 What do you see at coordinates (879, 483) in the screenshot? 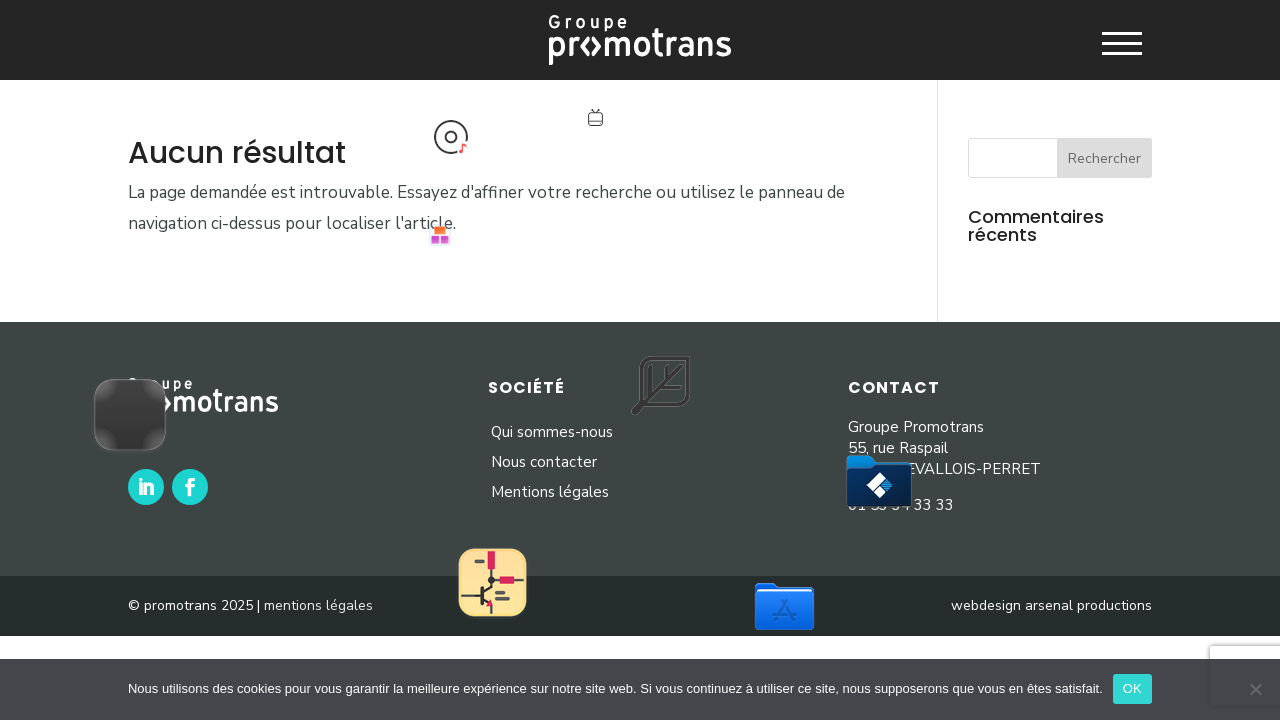
I see `open wondershare recoverit project folder` at bounding box center [879, 483].